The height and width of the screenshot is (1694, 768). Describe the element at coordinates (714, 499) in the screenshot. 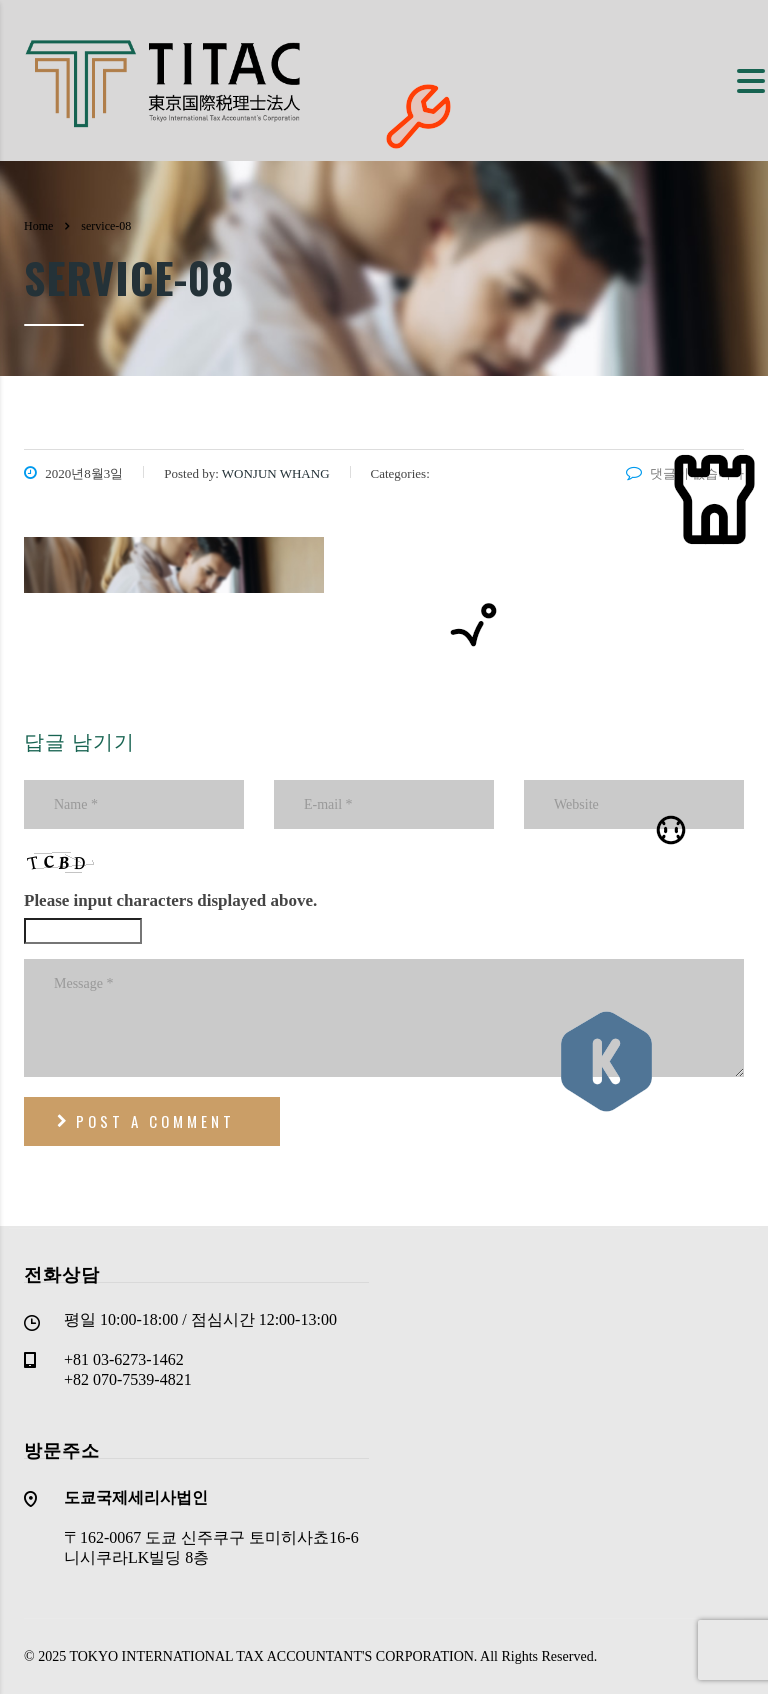

I see `access castle or fortress-themed game` at that location.